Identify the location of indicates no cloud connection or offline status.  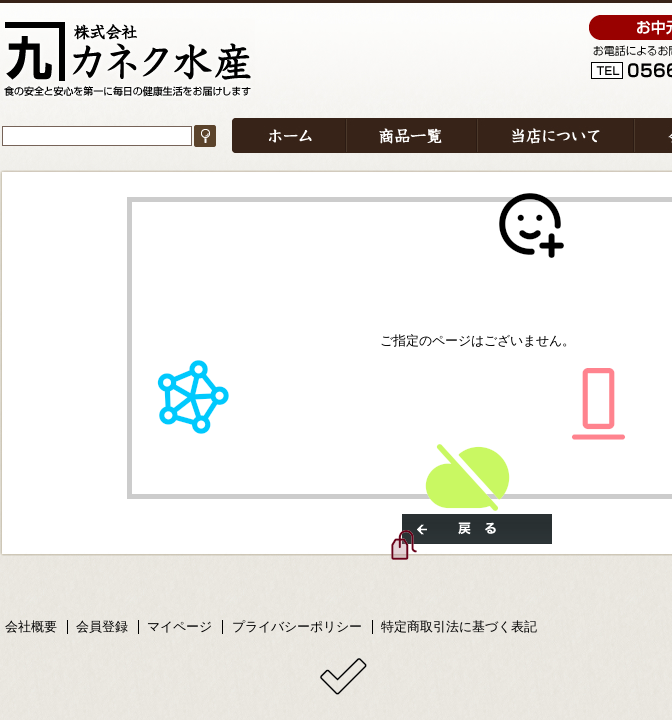
(467, 477).